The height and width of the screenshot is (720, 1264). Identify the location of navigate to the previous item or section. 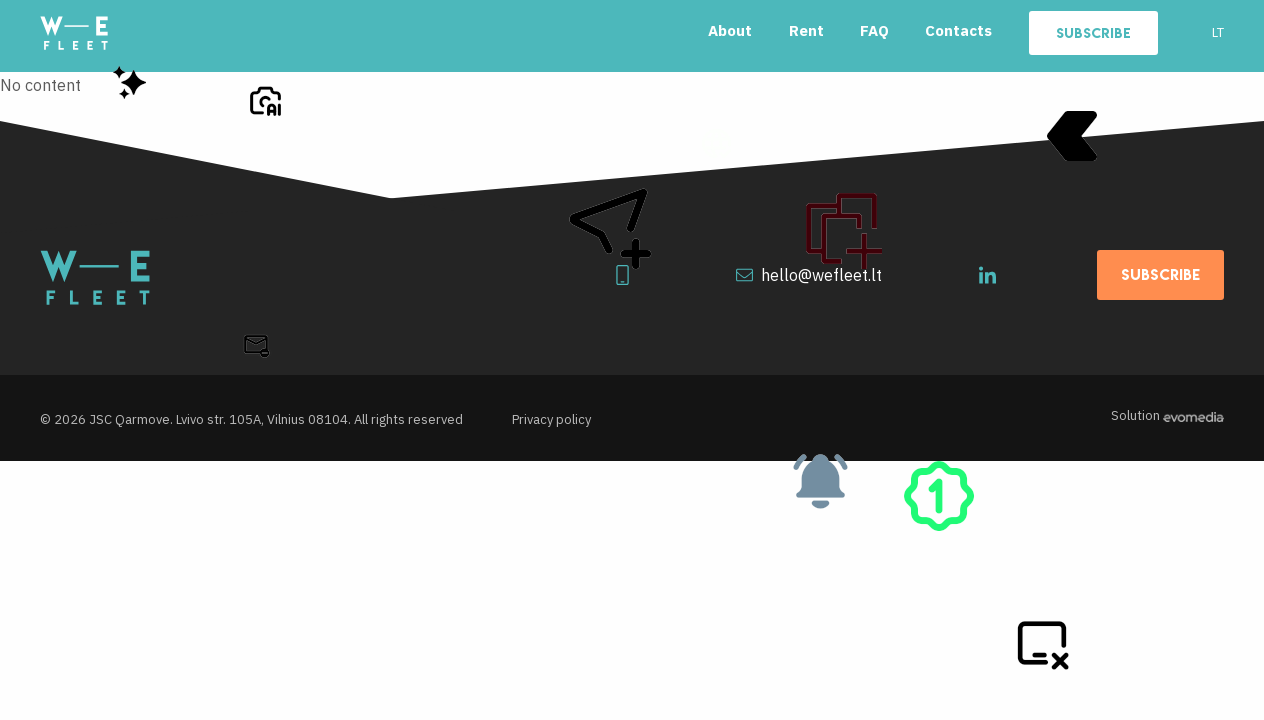
(1072, 136).